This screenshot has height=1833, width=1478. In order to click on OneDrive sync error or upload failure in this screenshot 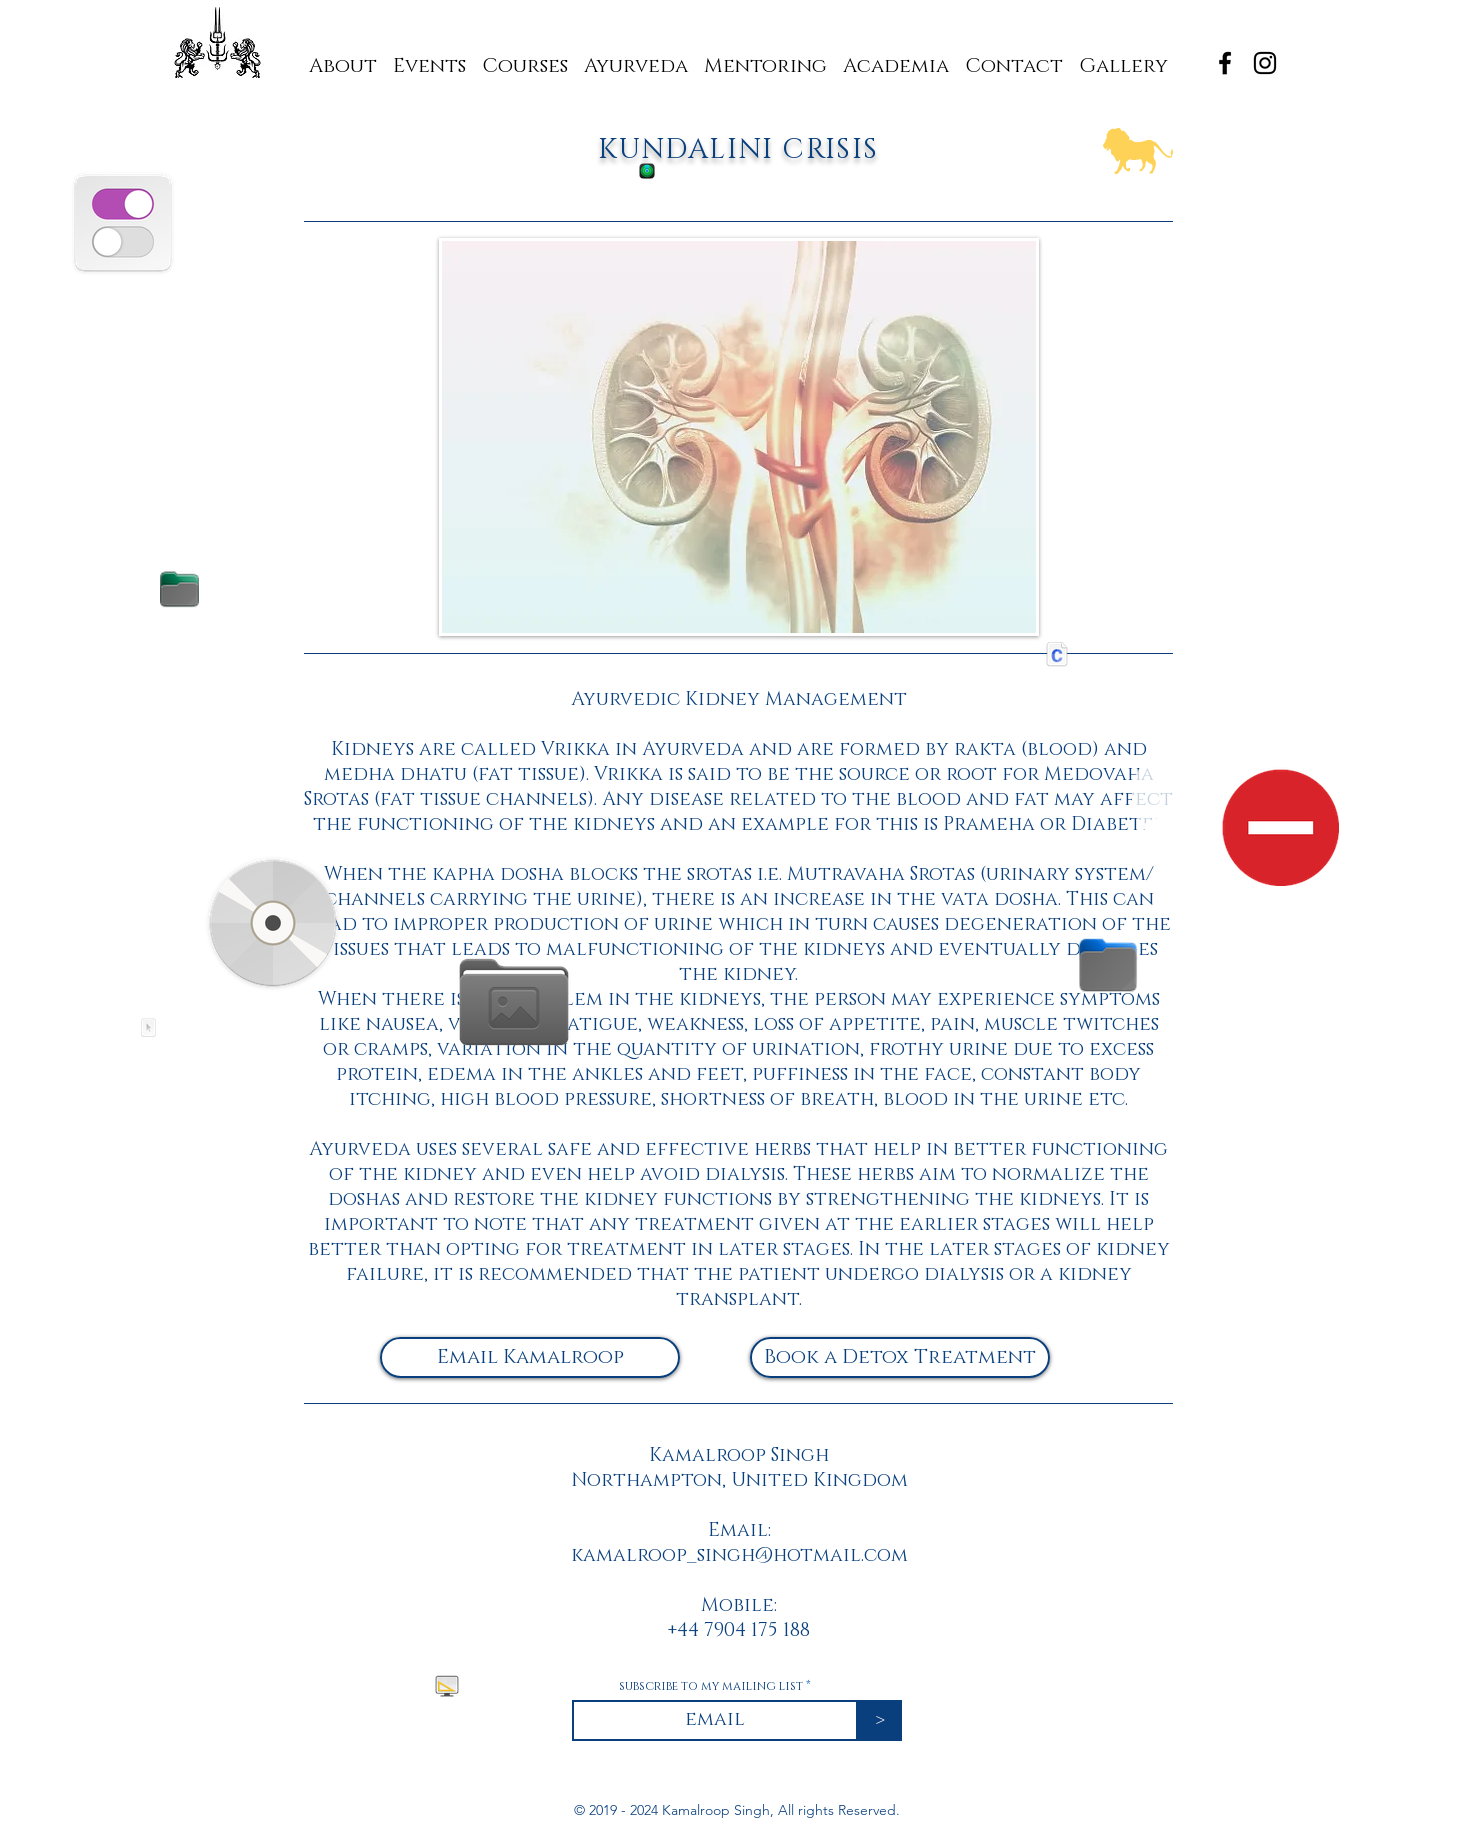, I will do `click(1235, 782)`.